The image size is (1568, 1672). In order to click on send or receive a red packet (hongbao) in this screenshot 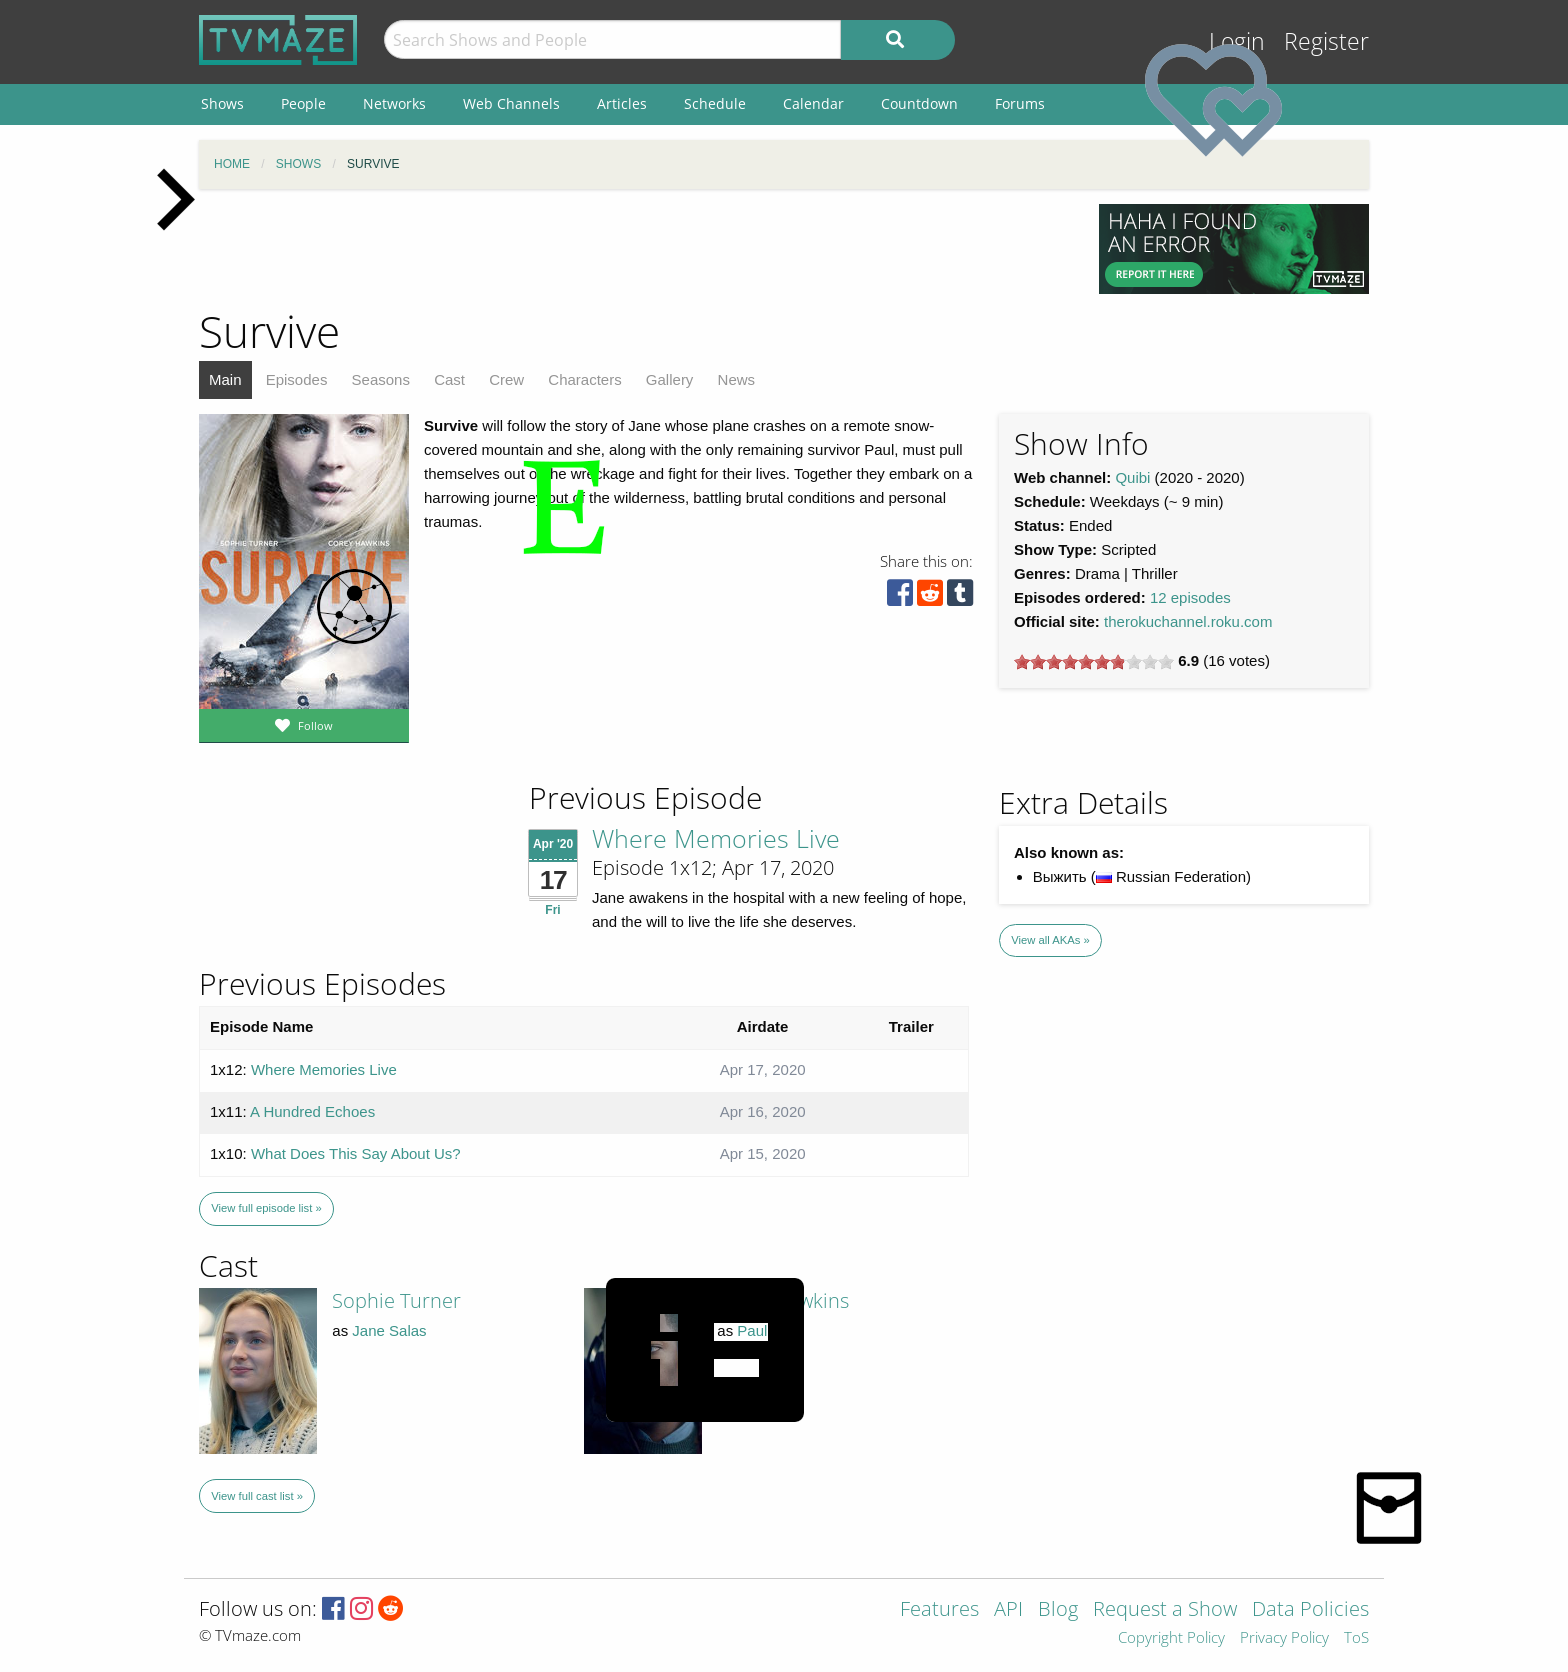, I will do `click(1389, 1508)`.